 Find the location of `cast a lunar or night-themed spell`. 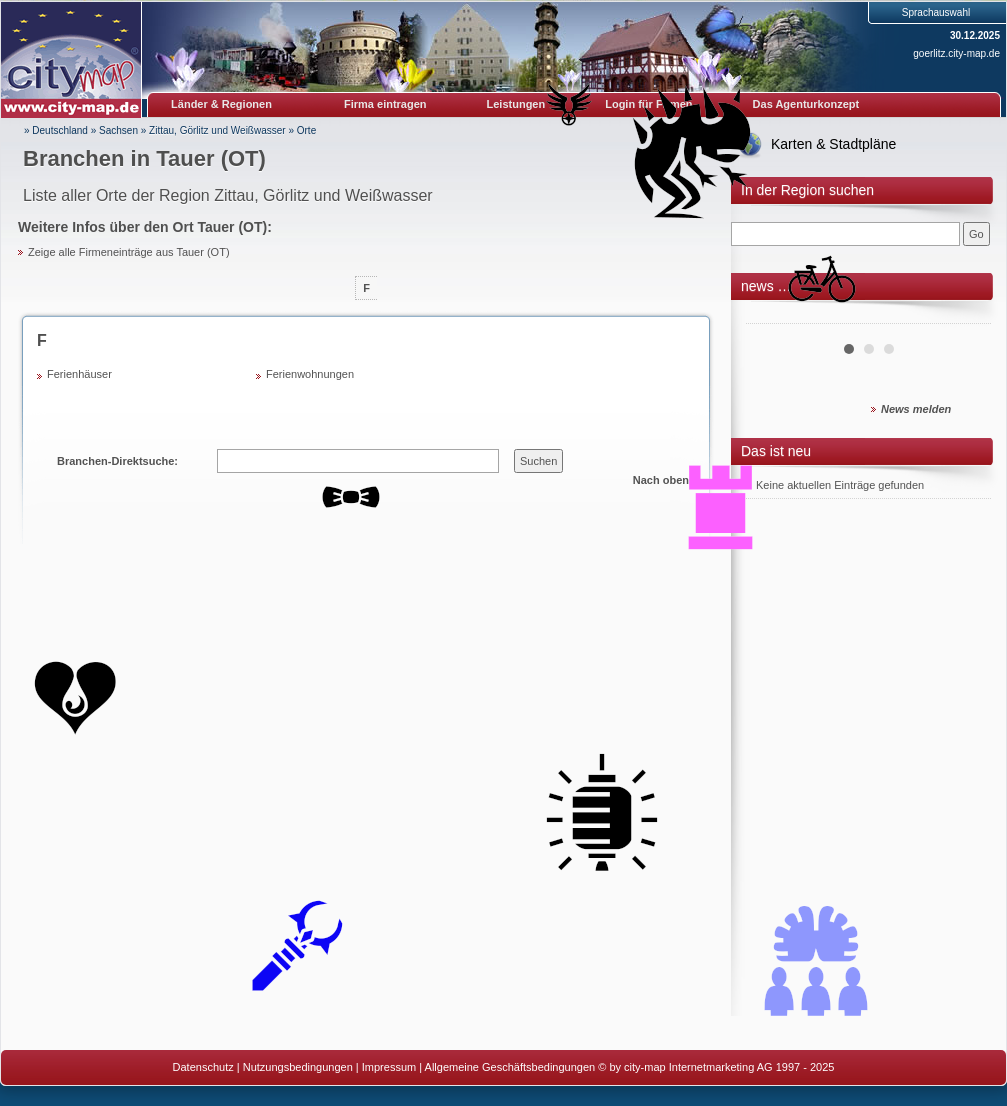

cast a lunar or night-themed spell is located at coordinates (297, 945).